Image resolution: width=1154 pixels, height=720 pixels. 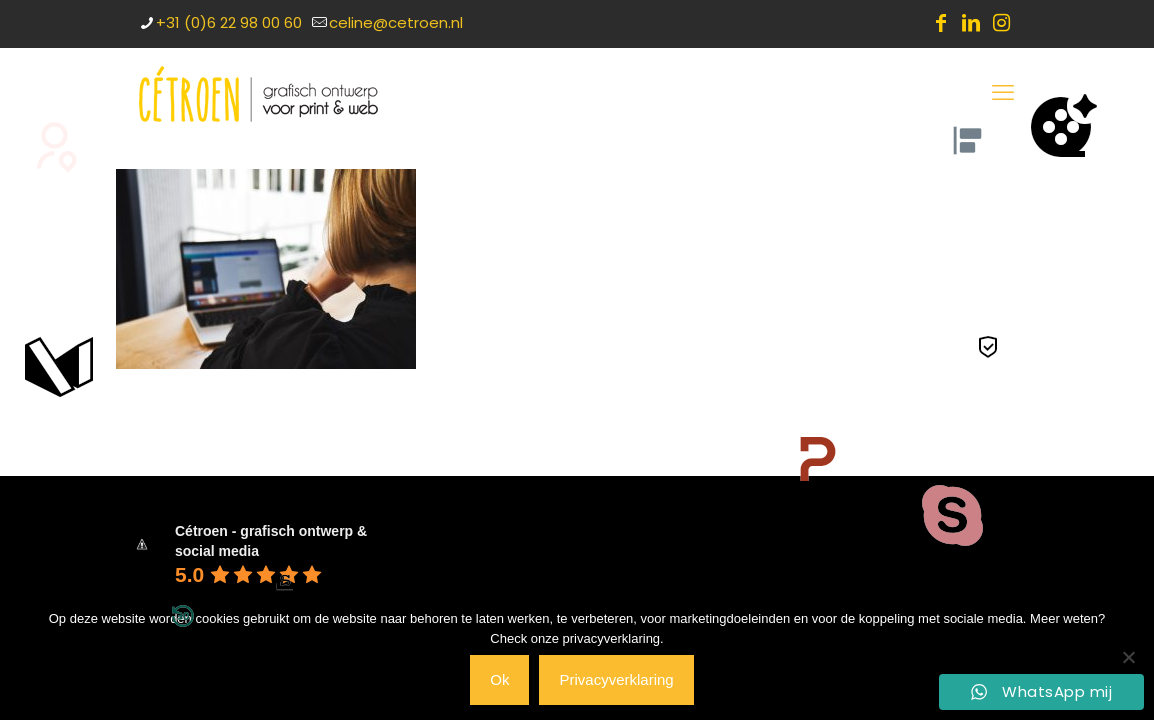 I want to click on indicates verified security or protection status, so click(x=988, y=347).